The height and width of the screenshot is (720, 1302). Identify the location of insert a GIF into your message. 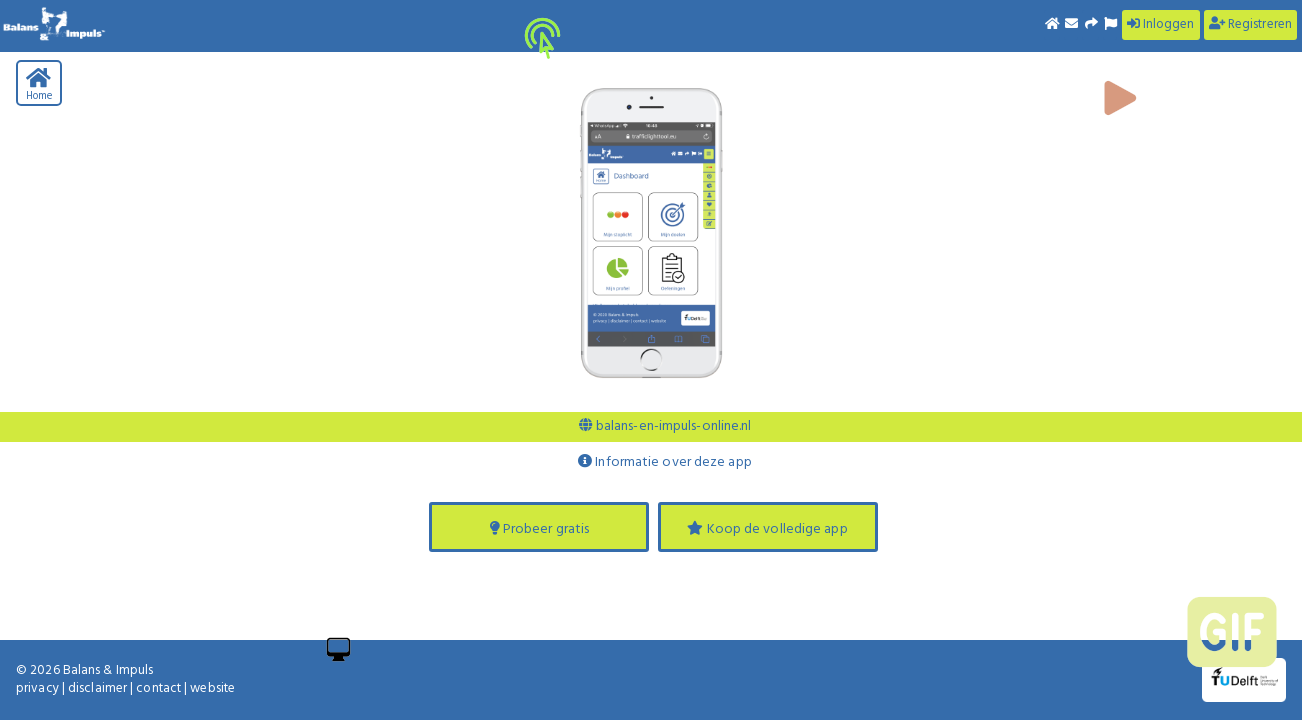
(1232, 632).